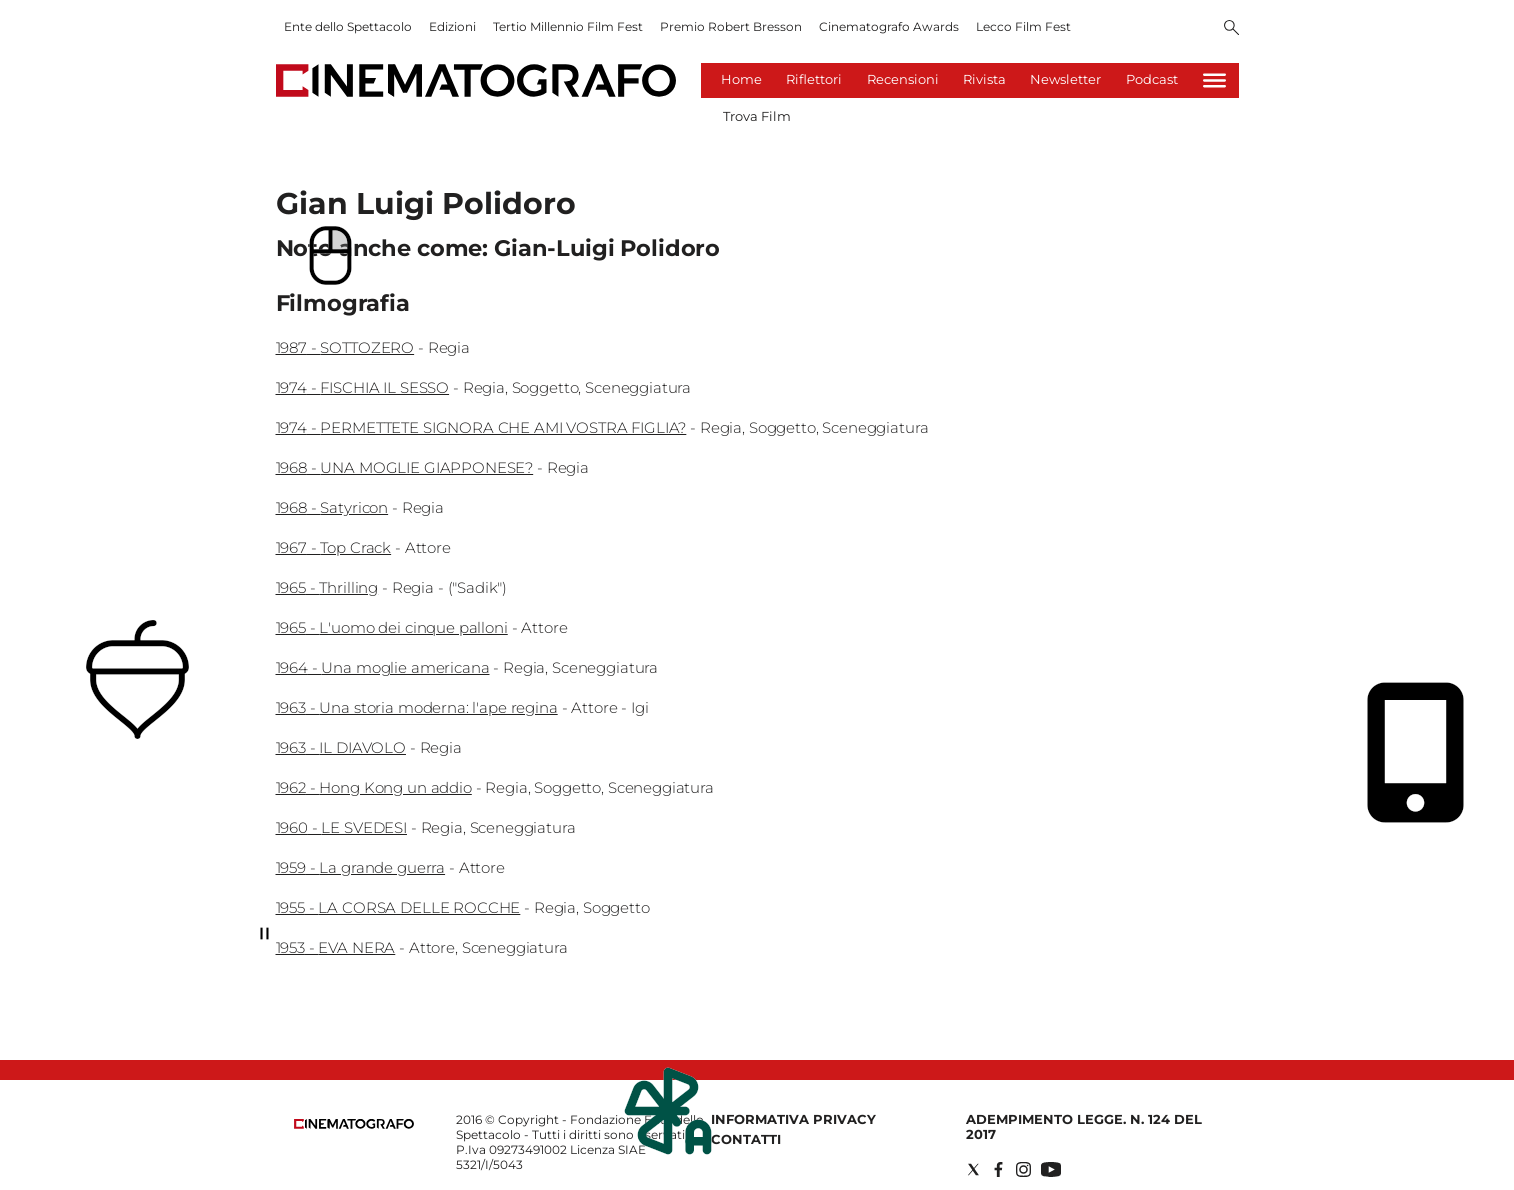 Image resolution: width=1514 pixels, height=1190 pixels. I want to click on access mobile device settings, so click(1415, 752).